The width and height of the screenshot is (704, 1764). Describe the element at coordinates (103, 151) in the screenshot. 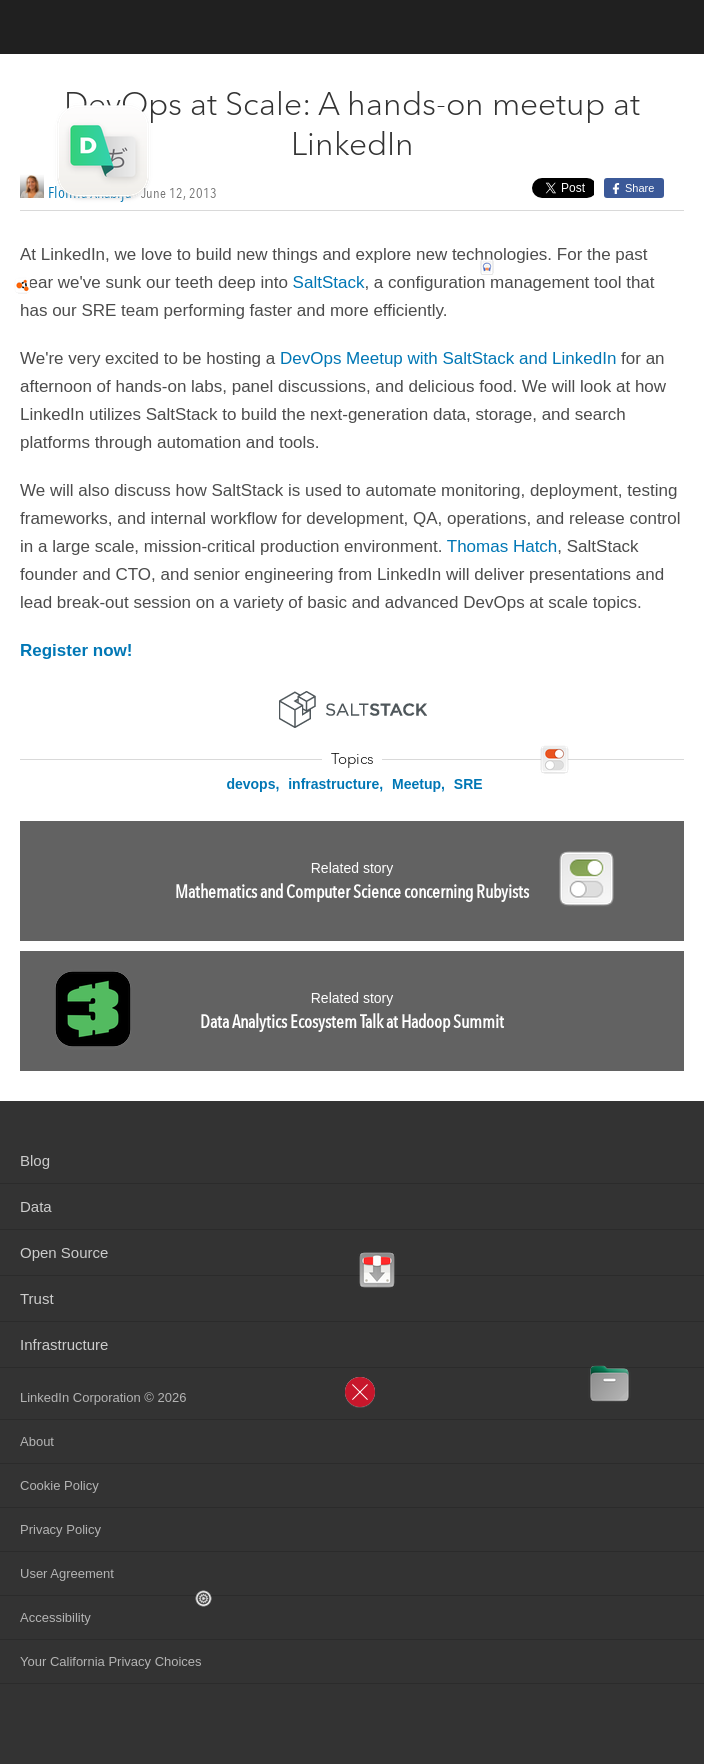

I see `open dialect translation app` at that location.